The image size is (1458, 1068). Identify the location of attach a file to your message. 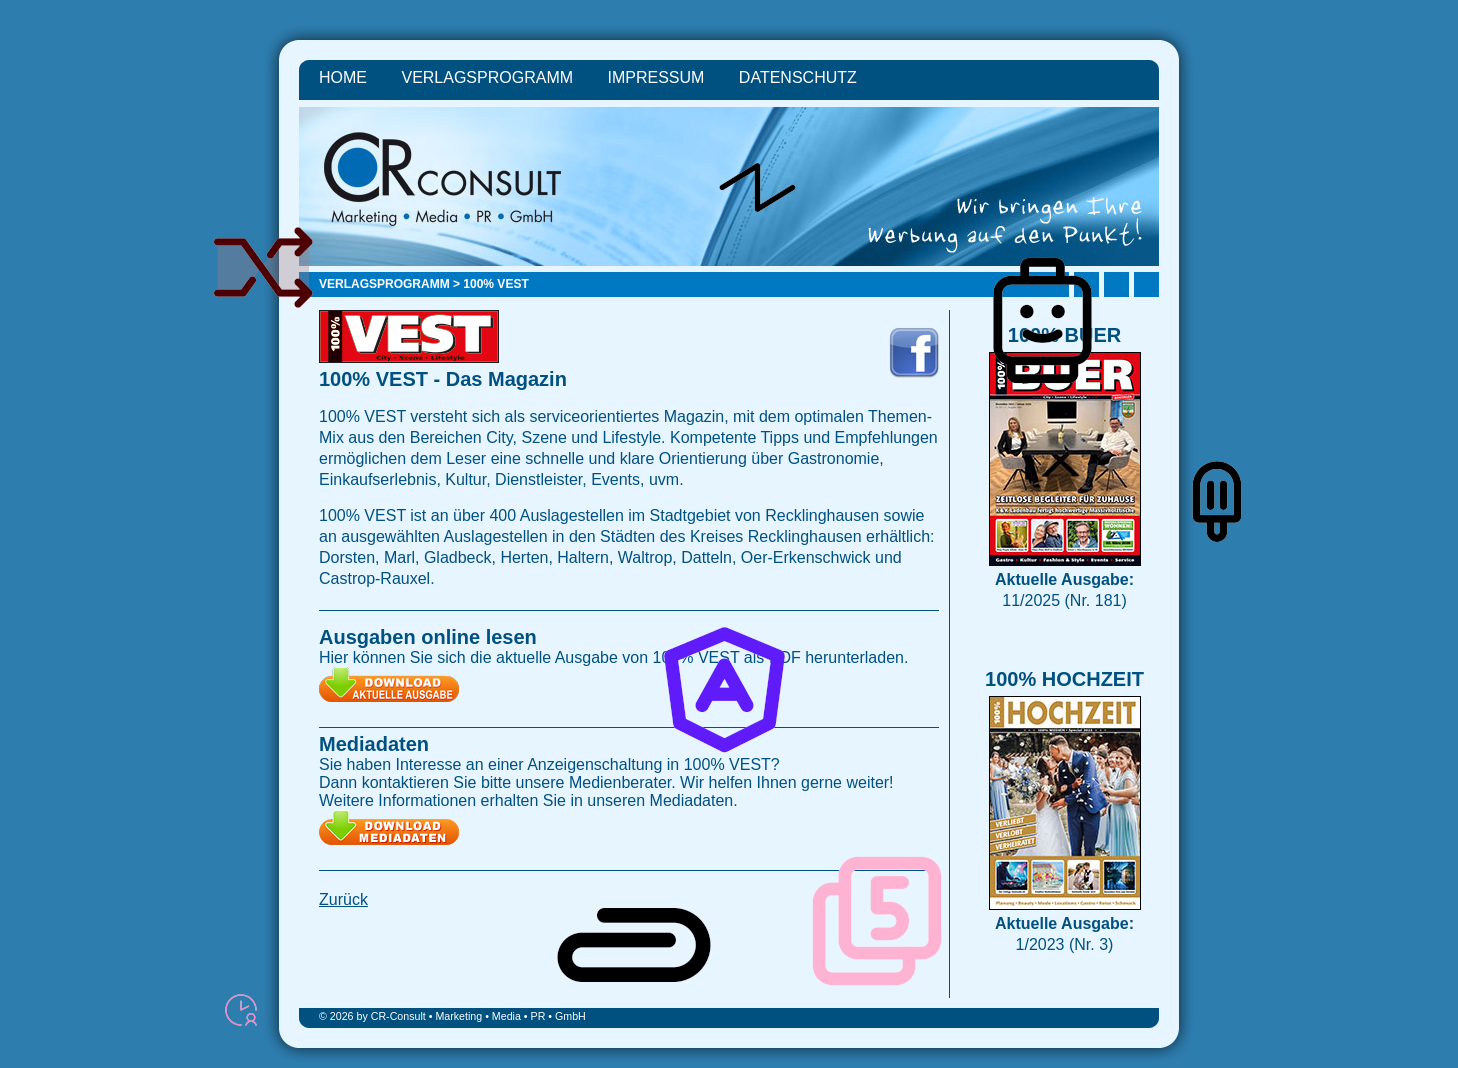
(634, 945).